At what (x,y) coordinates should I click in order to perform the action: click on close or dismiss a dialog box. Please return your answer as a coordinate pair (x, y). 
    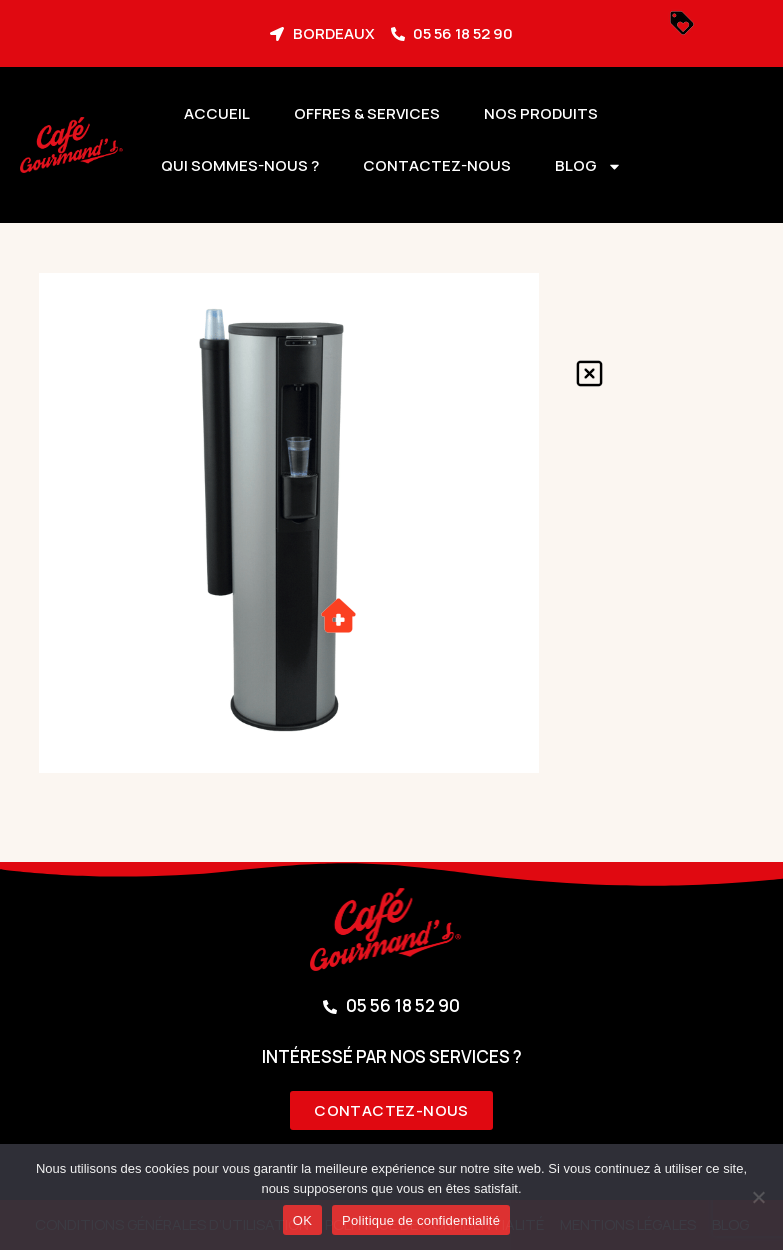
    Looking at the image, I should click on (589, 373).